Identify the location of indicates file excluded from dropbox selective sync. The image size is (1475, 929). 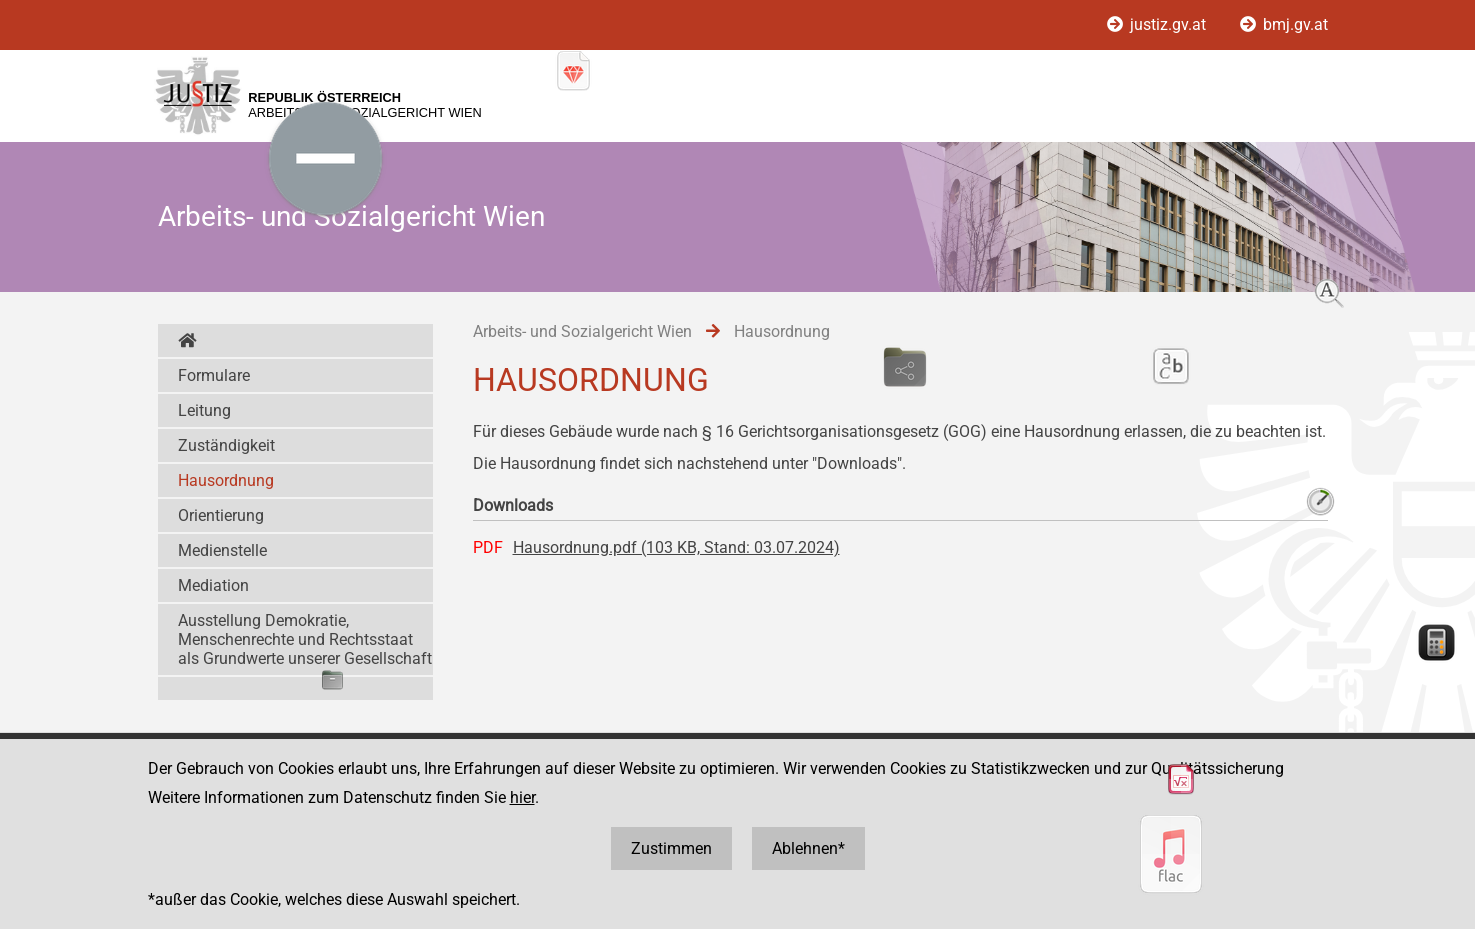
(325, 158).